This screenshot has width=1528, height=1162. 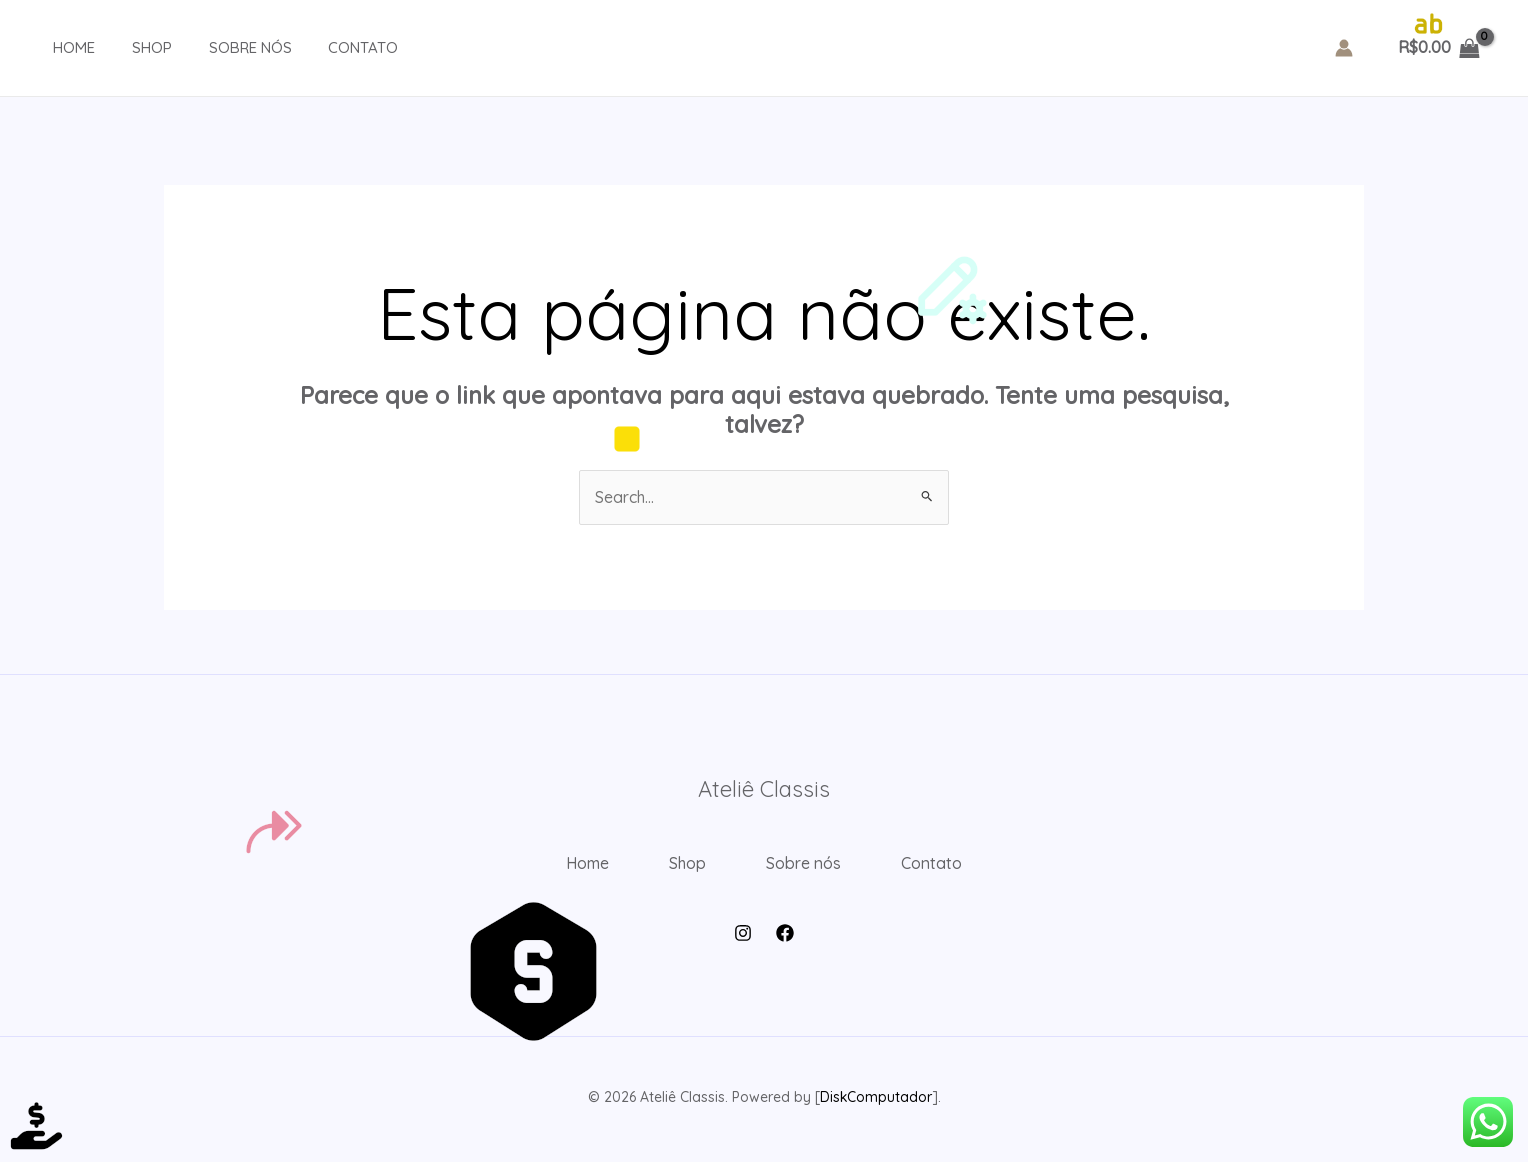 What do you see at coordinates (533, 971) in the screenshot?
I see `indicates a service or feature starting with "S"` at bounding box center [533, 971].